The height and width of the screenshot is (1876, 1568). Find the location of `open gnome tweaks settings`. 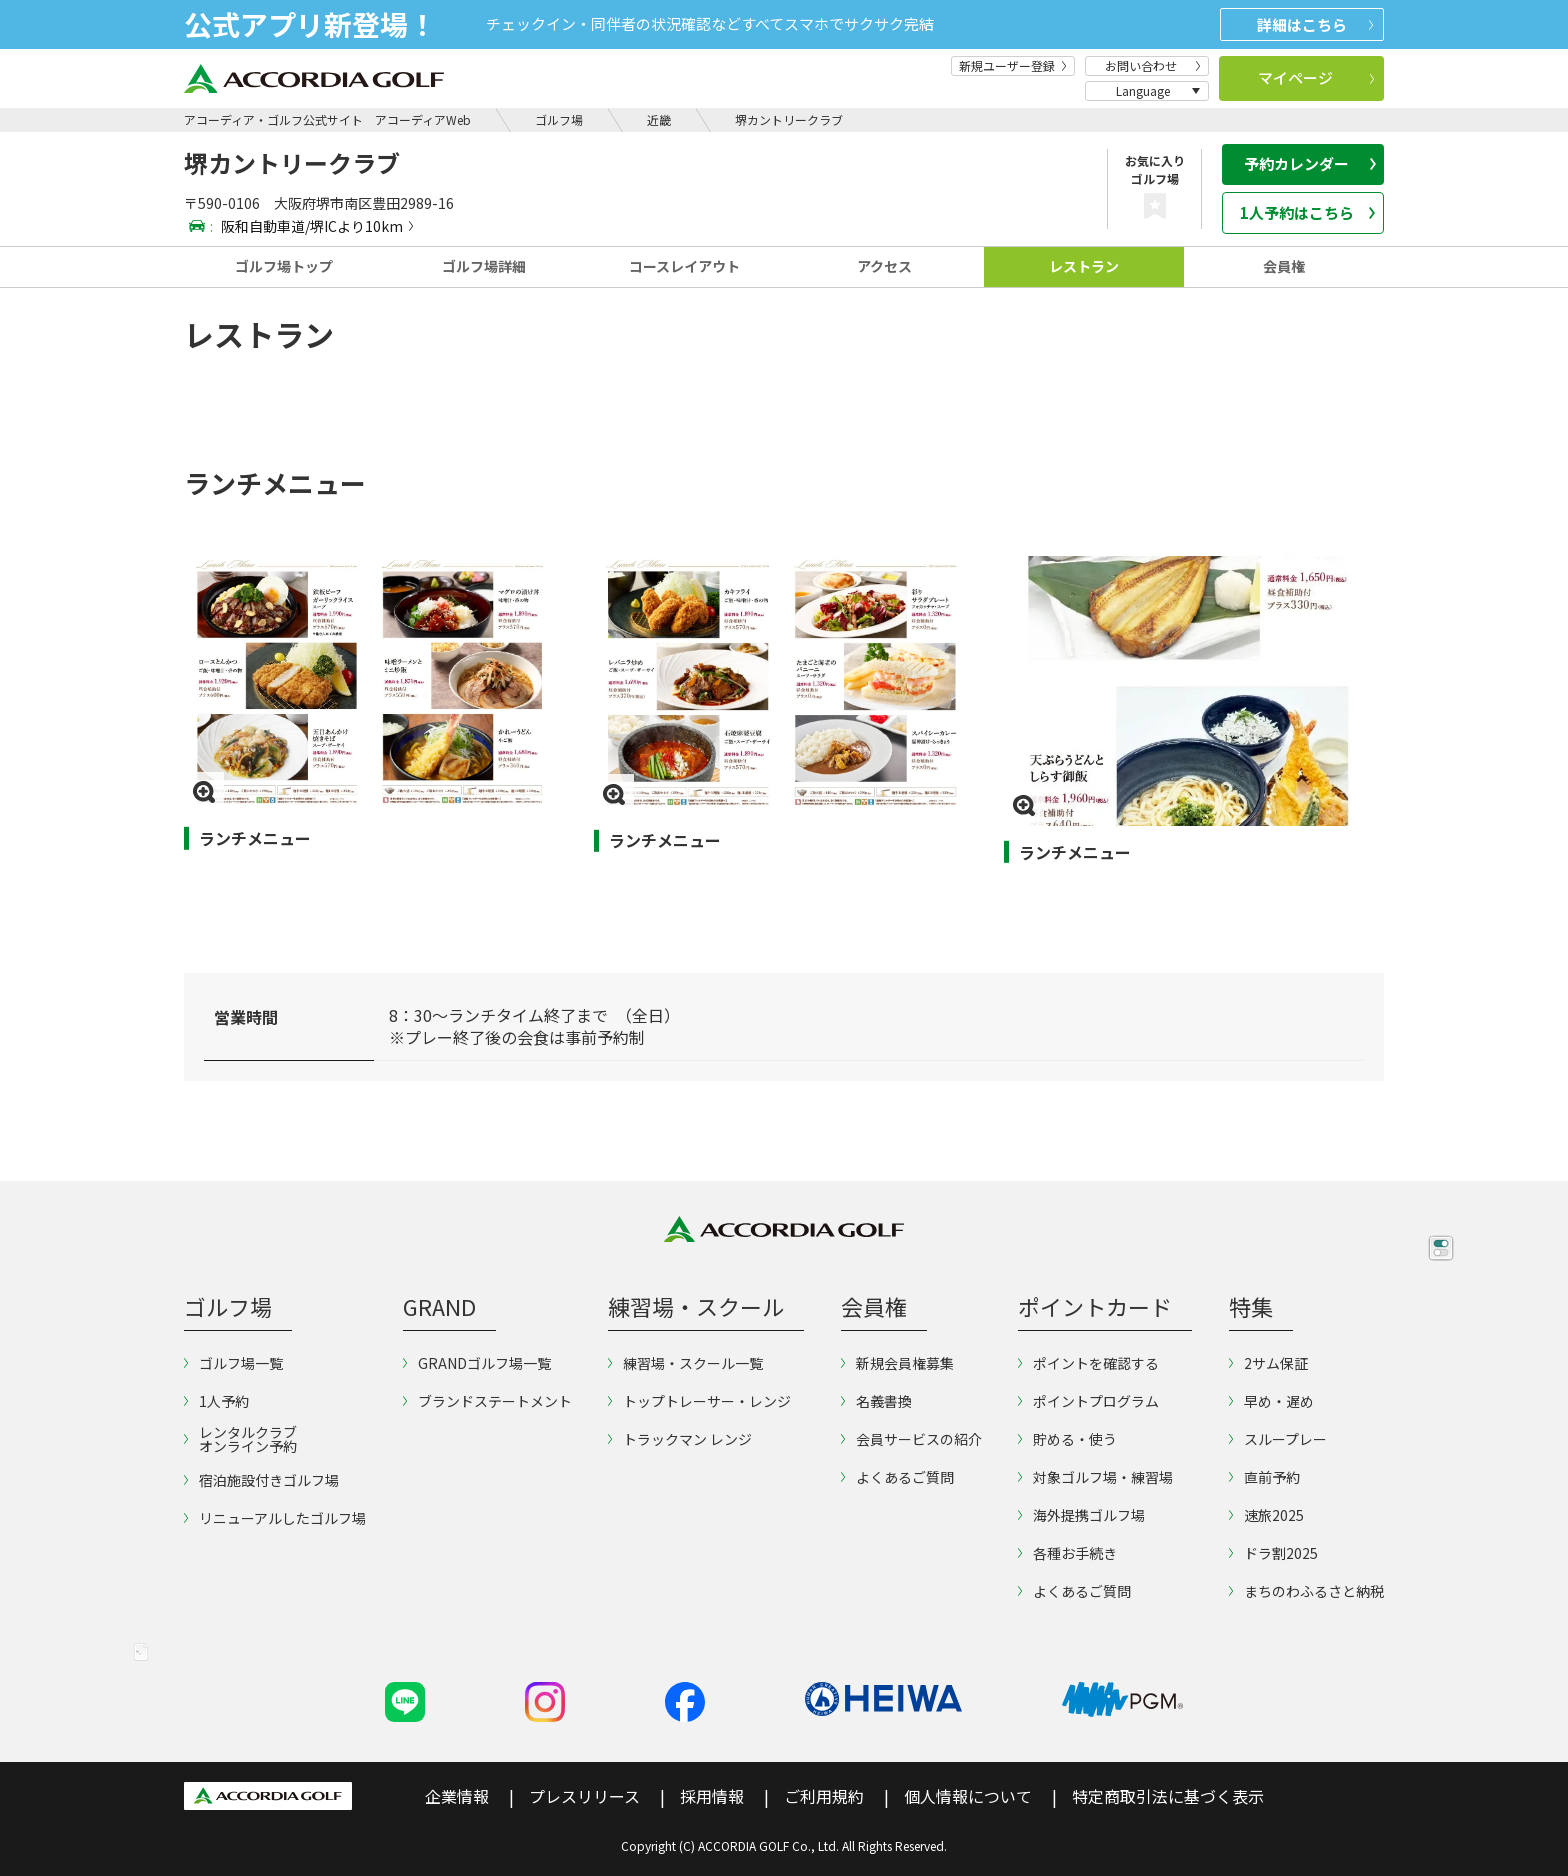

open gnome tweaks settings is located at coordinates (1441, 1248).